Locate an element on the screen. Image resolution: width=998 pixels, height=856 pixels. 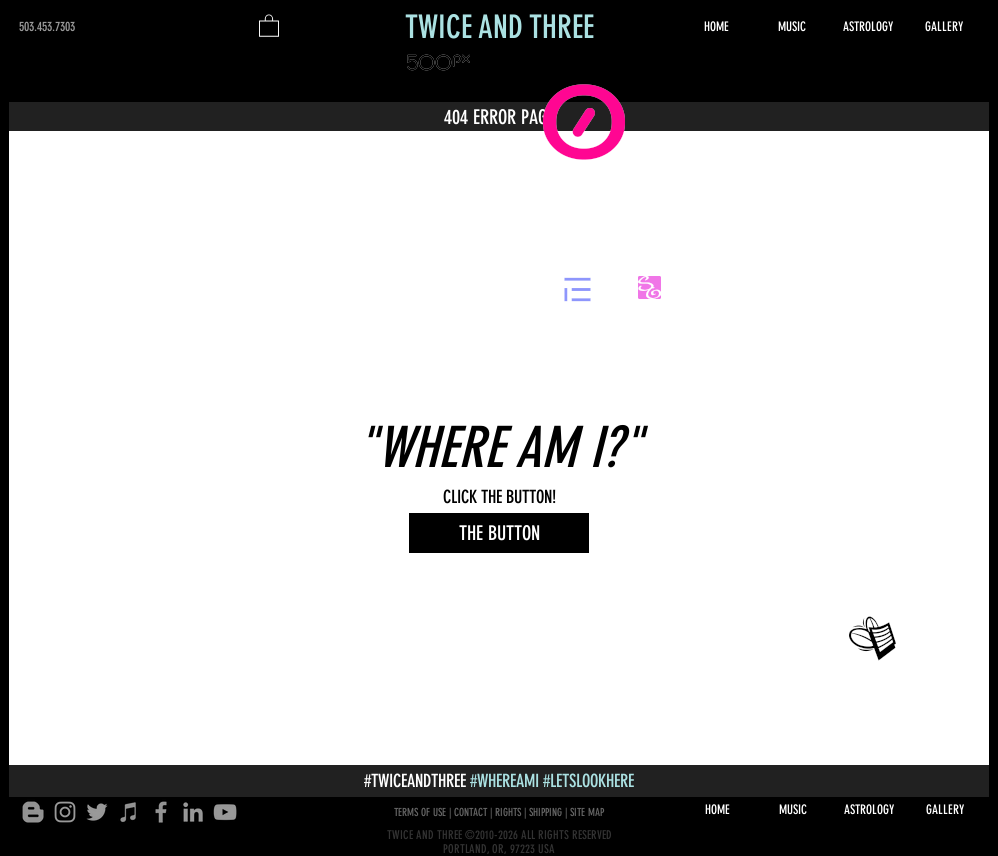
open the 500px photography platform is located at coordinates (438, 62).